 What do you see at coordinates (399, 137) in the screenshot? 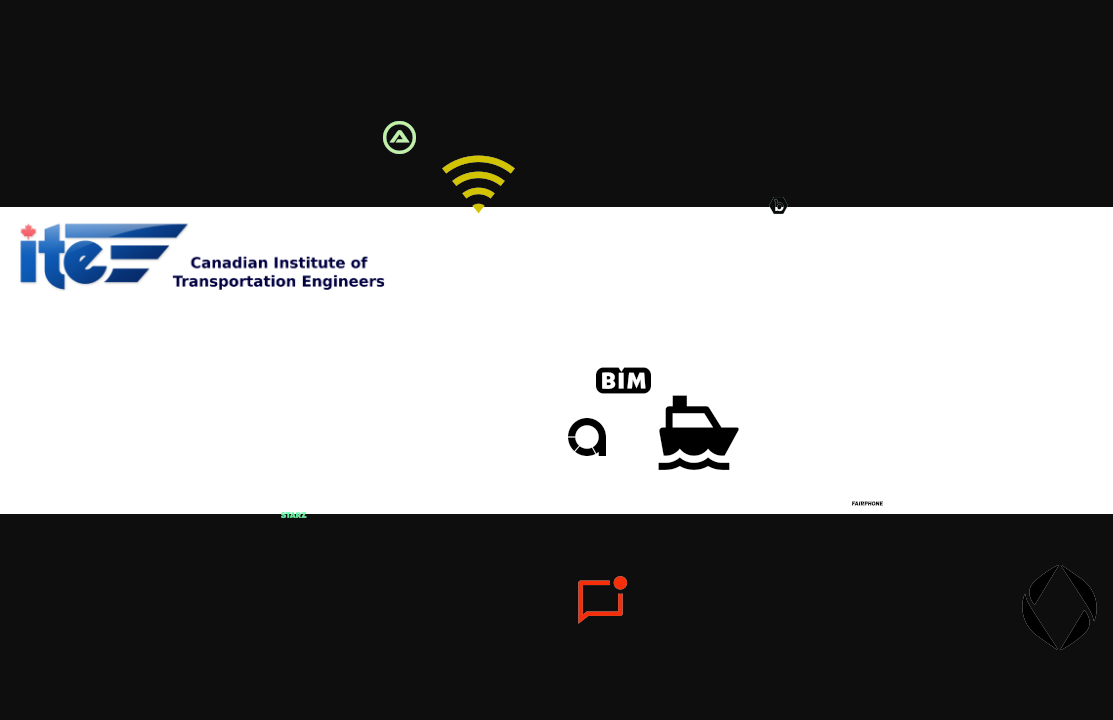
I see `autoit scripting language logo` at bounding box center [399, 137].